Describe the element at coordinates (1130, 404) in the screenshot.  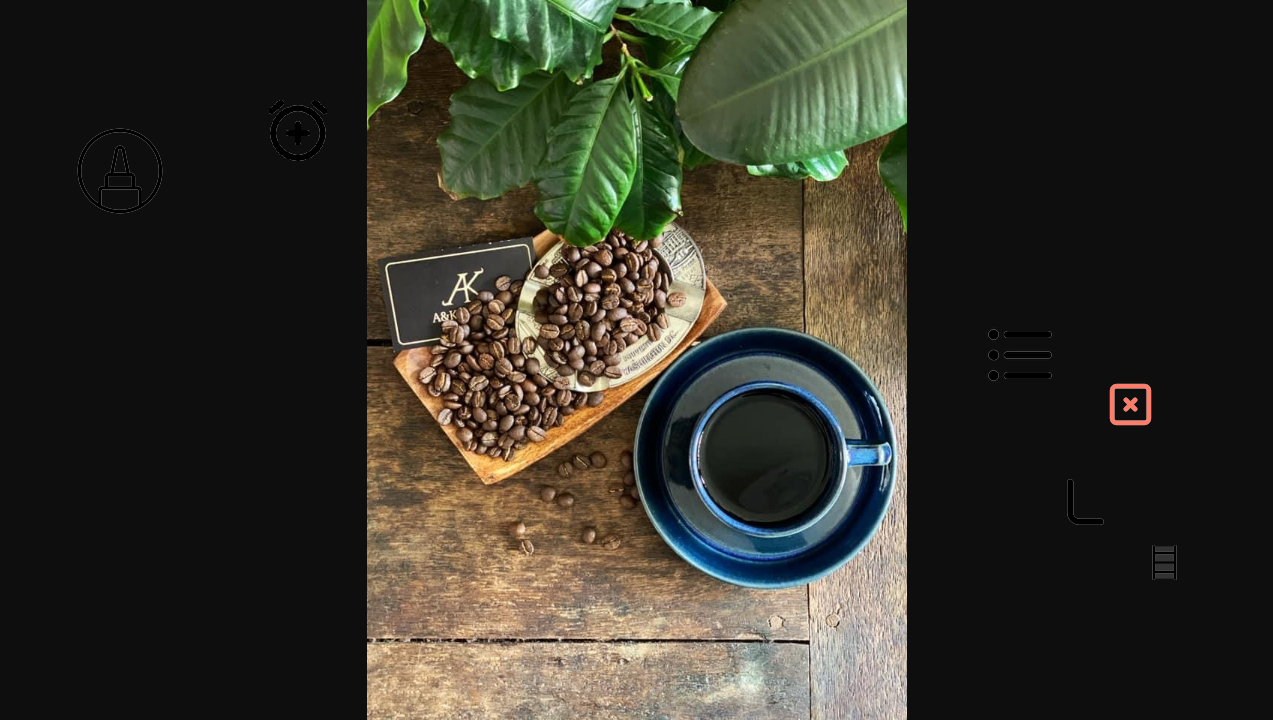
I see `close or dismiss a dialog box` at that location.